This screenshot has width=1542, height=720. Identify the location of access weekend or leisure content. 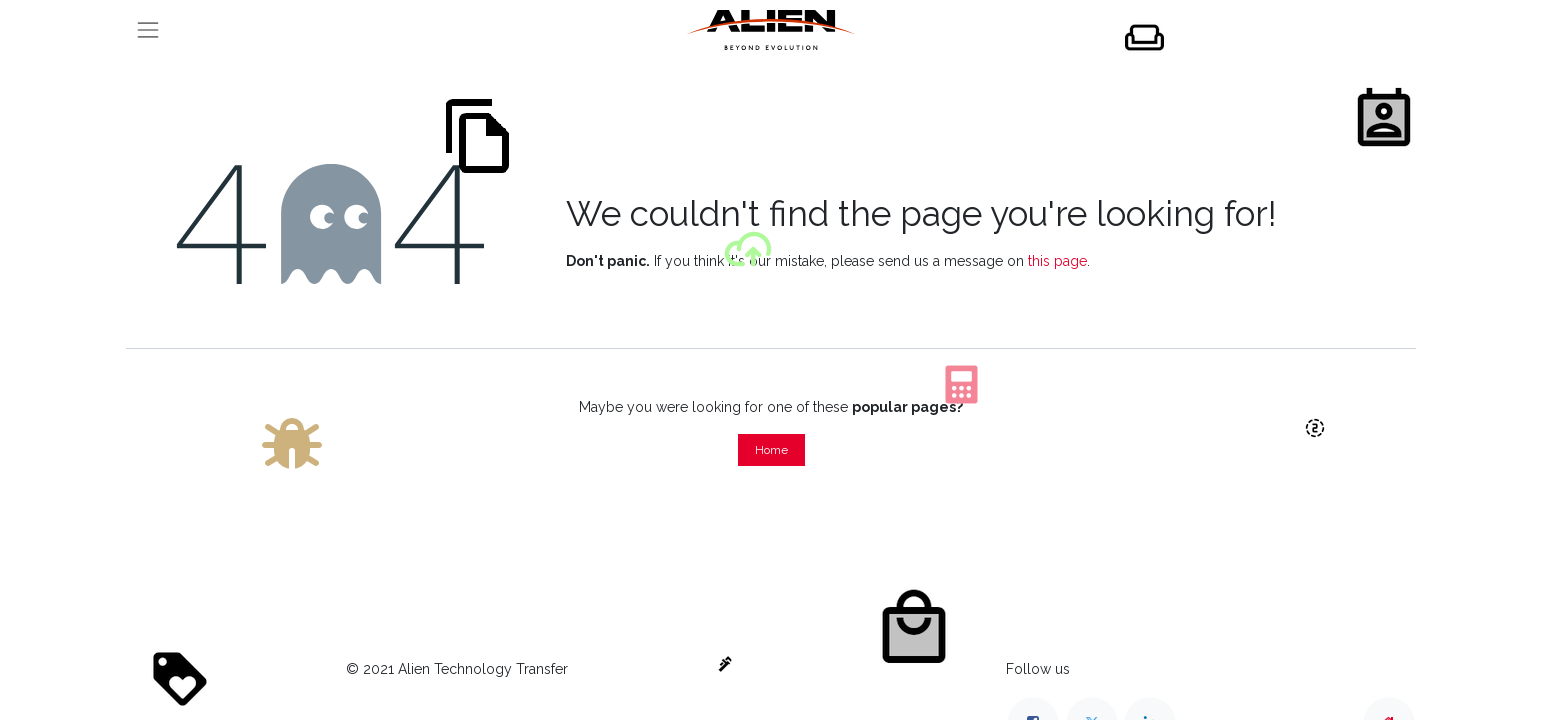
(1144, 37).